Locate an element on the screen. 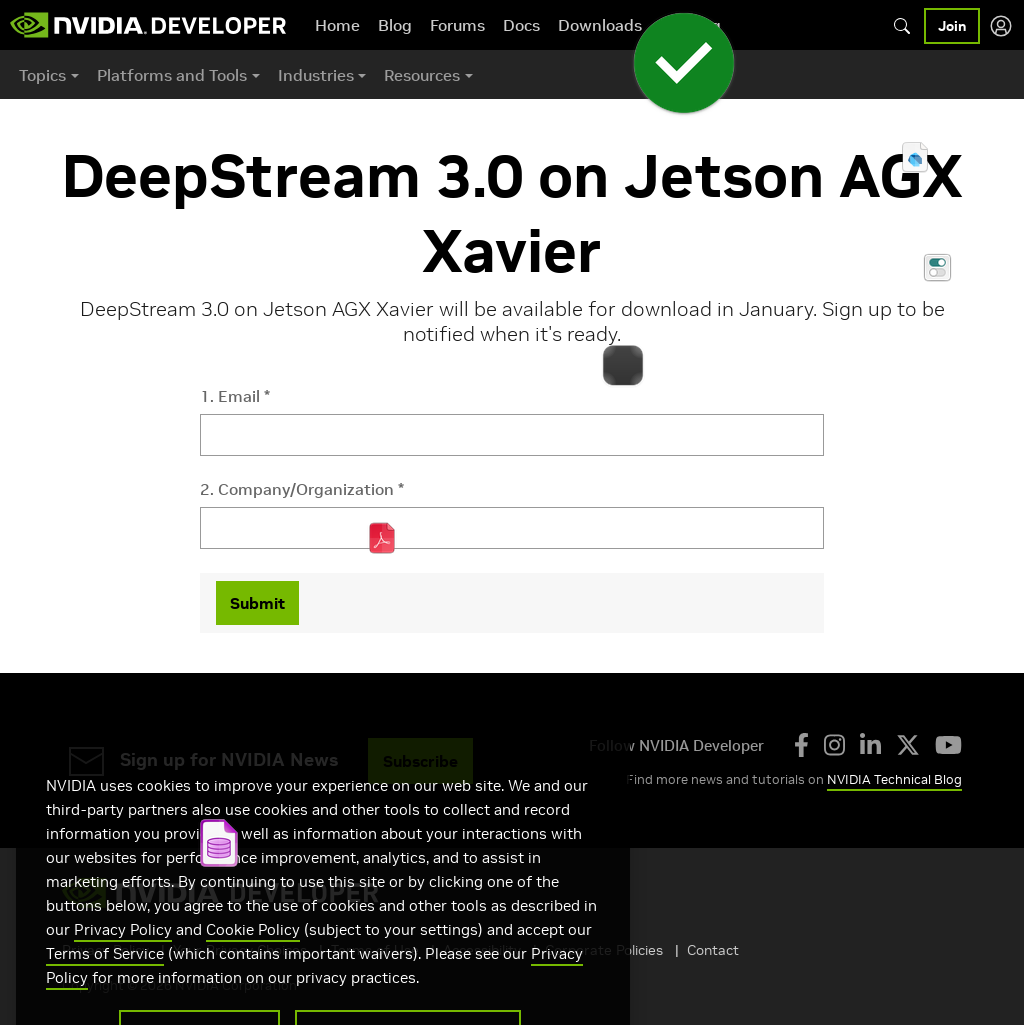  open a database file is located at coordinates (219, 843).